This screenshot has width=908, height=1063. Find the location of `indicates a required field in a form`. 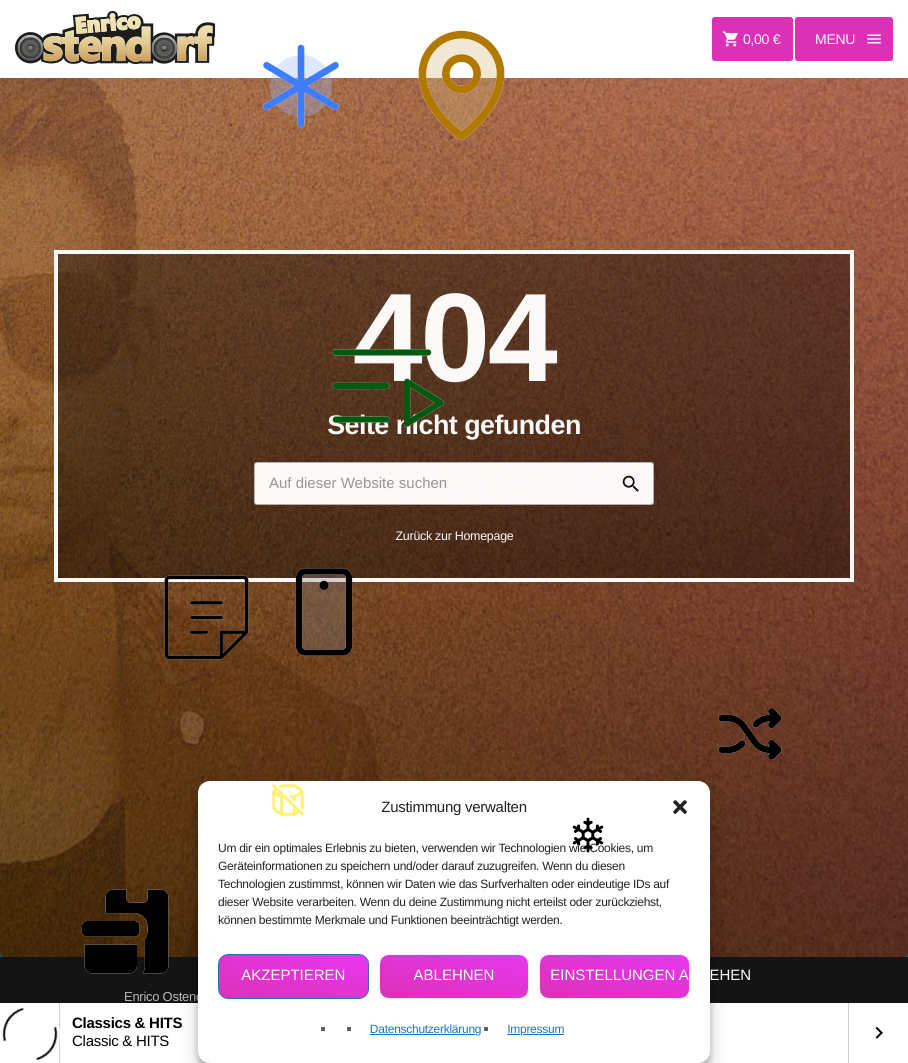

indicates a required field in a form is located at coordinates (301, 86).